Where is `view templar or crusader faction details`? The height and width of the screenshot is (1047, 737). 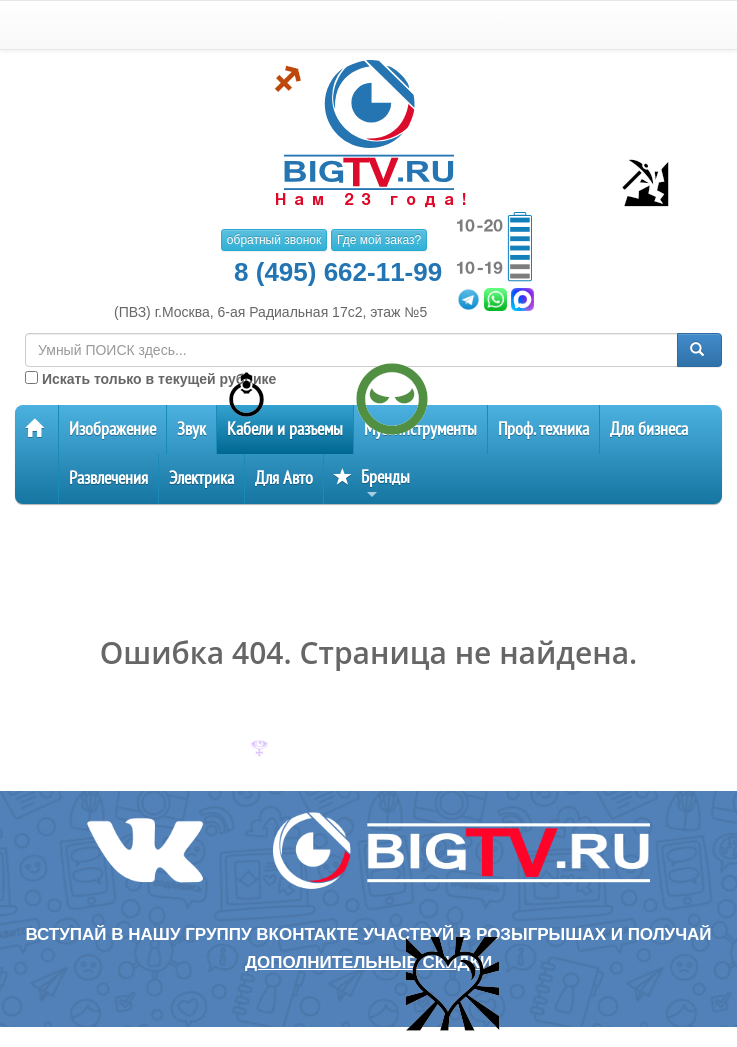
view templar or crusader faction details is located at coordinates (259, 747).